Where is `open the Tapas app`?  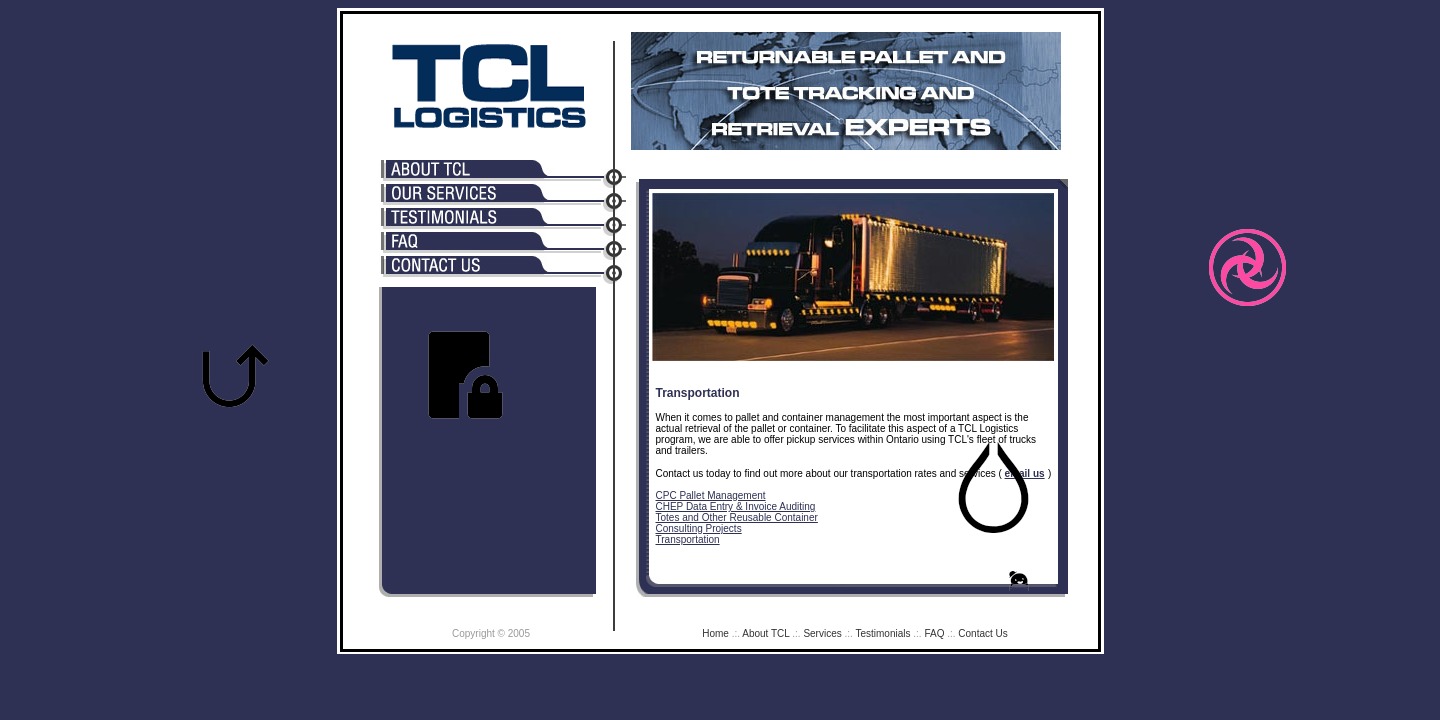
open the Tapas app is located at coordinates (1019, 581).